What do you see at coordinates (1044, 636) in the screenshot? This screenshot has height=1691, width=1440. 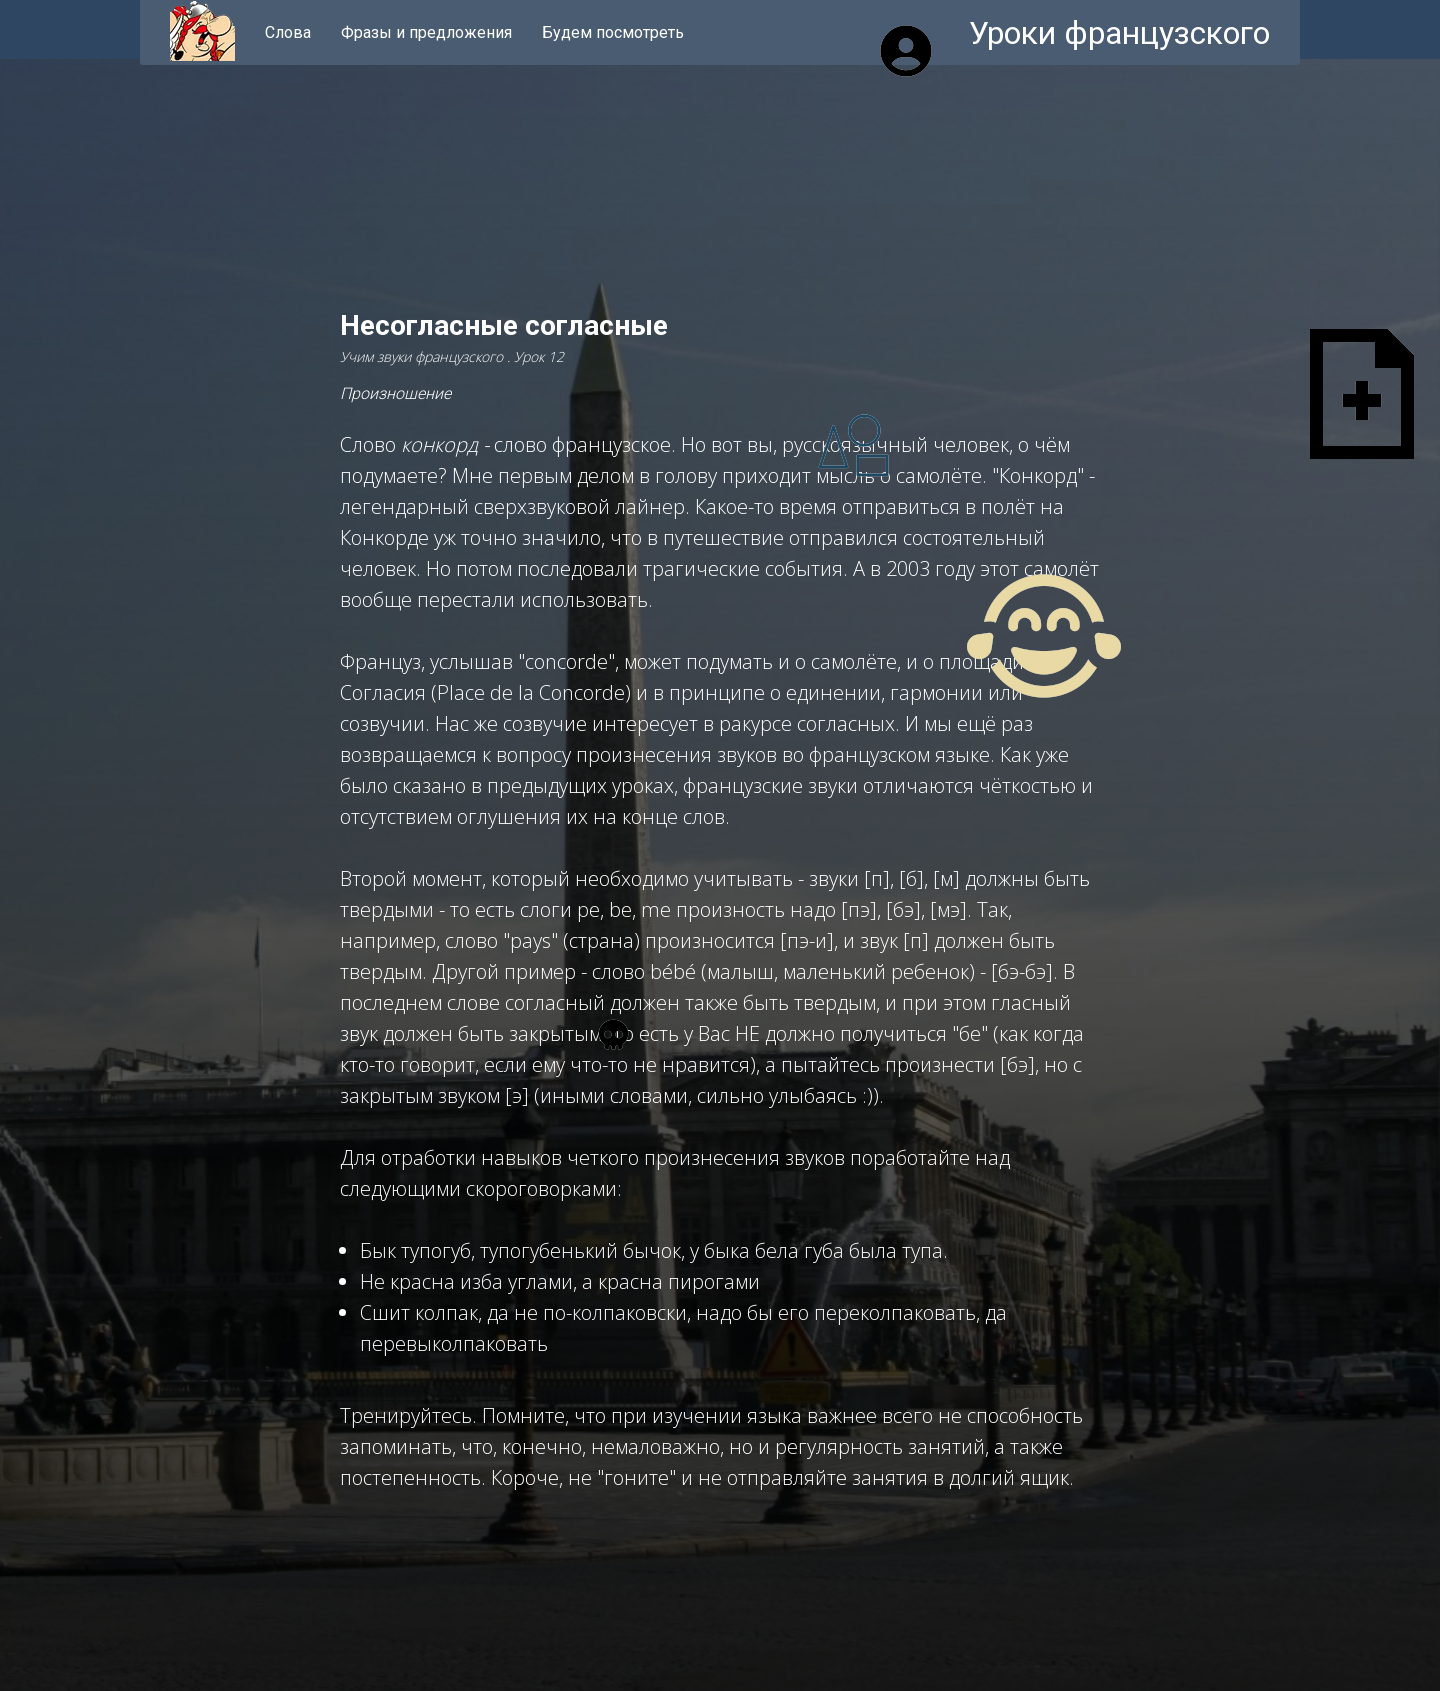 I see `react with a laughing emoji` at bounding box center [1044, 636].